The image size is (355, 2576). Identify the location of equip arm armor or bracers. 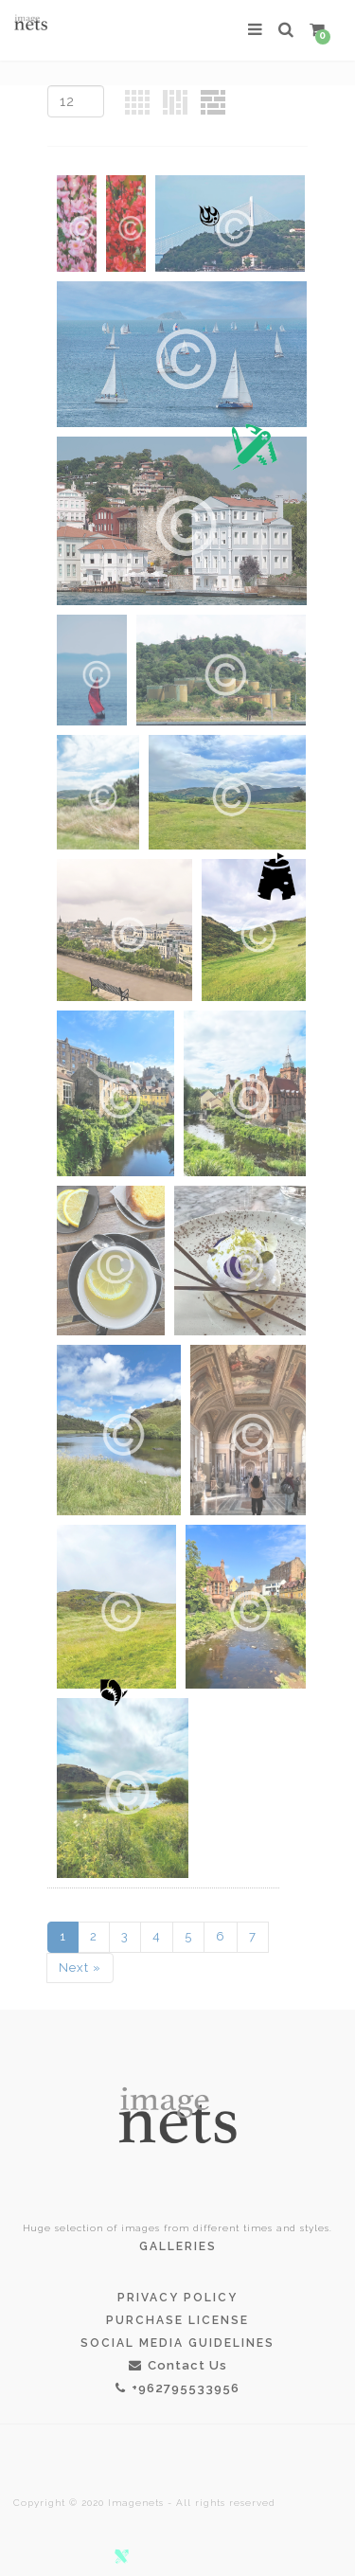
(121, 2556).